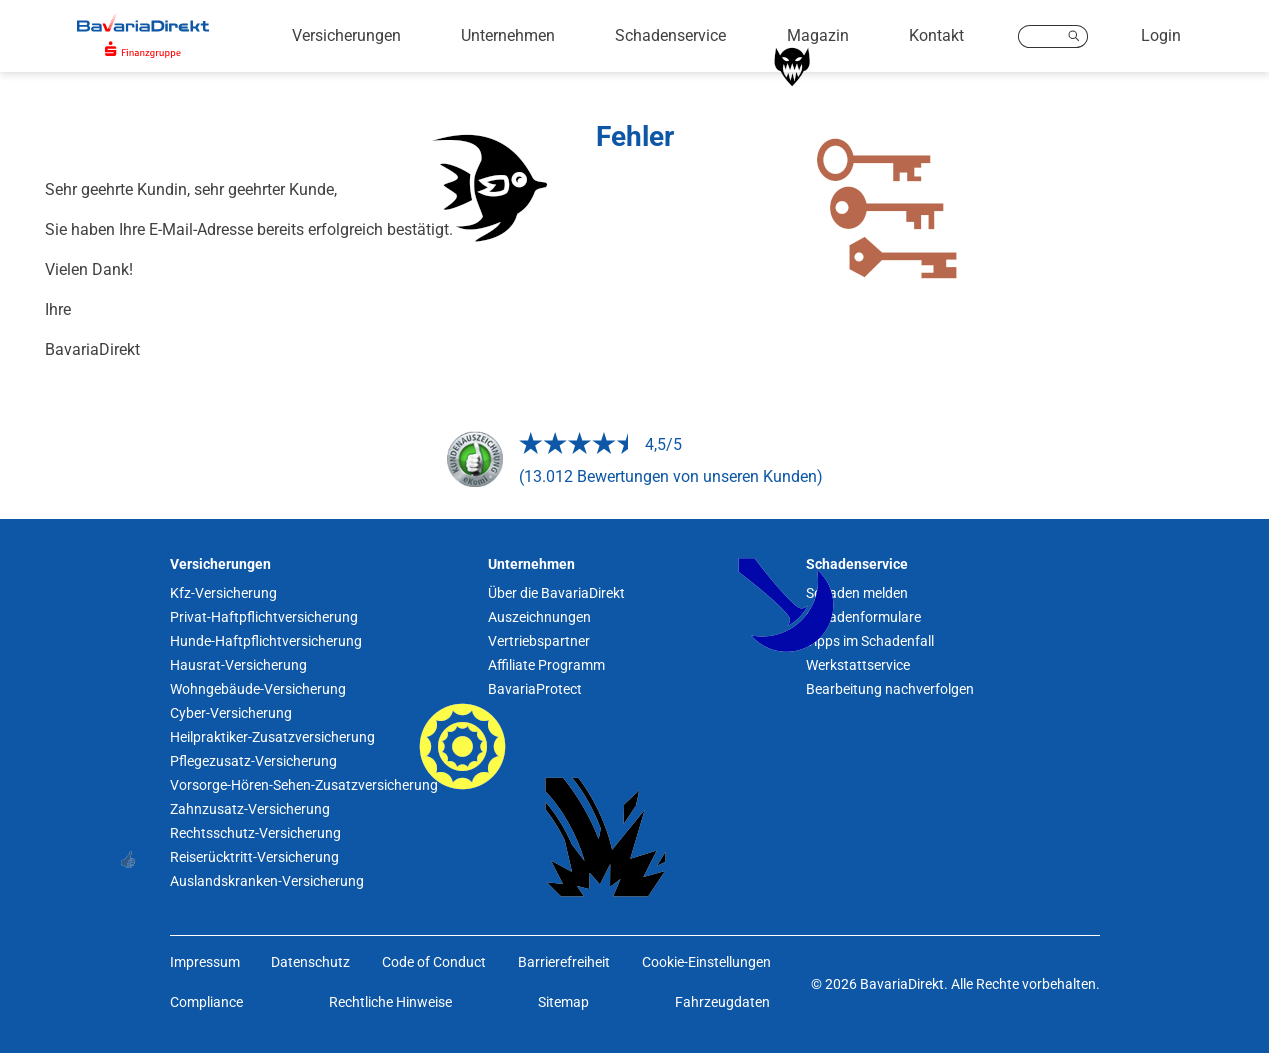 The image size is (1269, 1053). What do you see at coordinates (786, 605) in the screenshot?
I see `select crescent blade weapon in game inventory` at bounding box center [786, 605].